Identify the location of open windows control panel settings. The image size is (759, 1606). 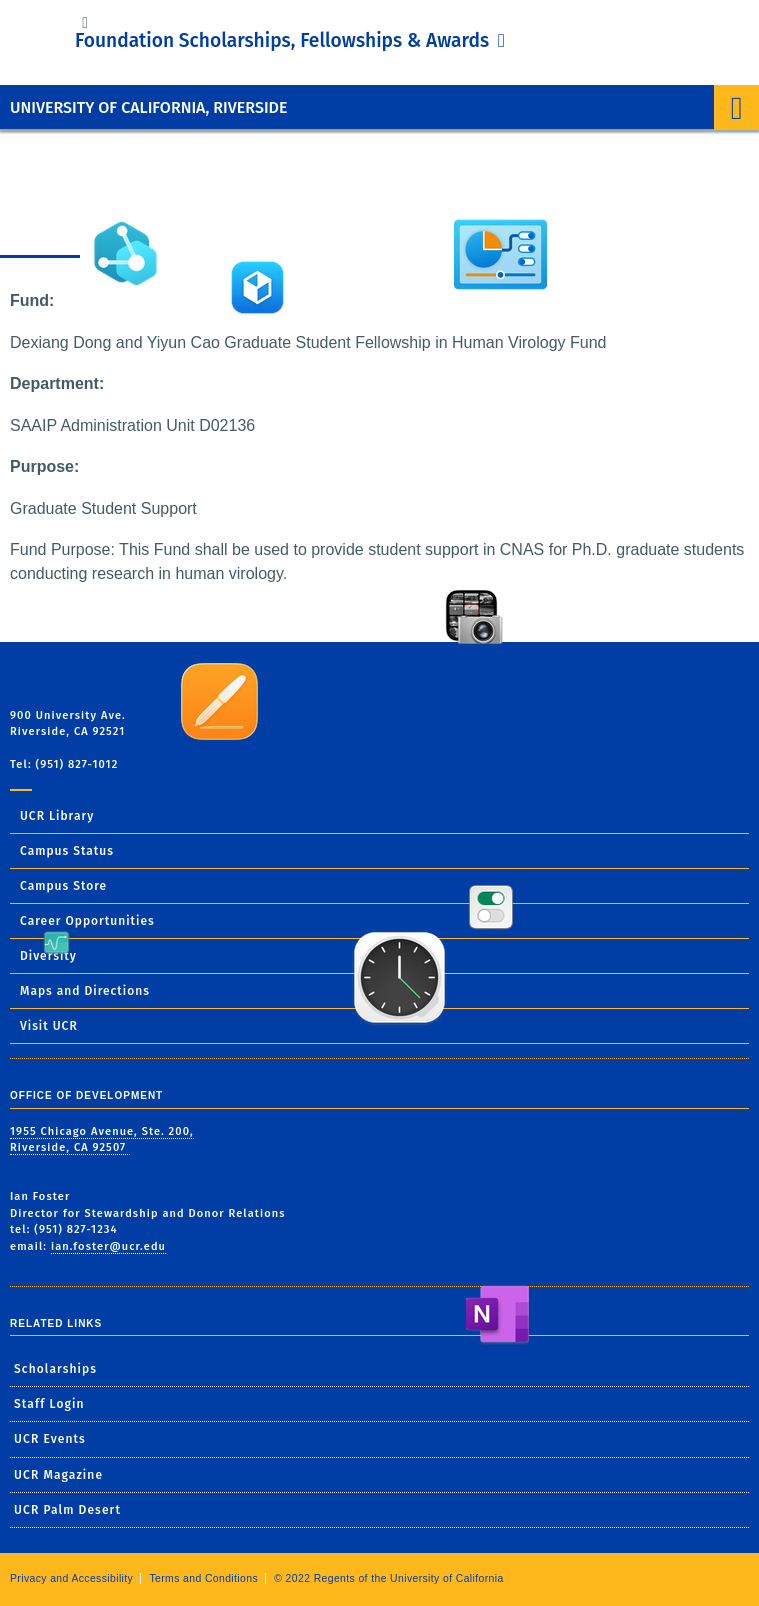
(500, 254).